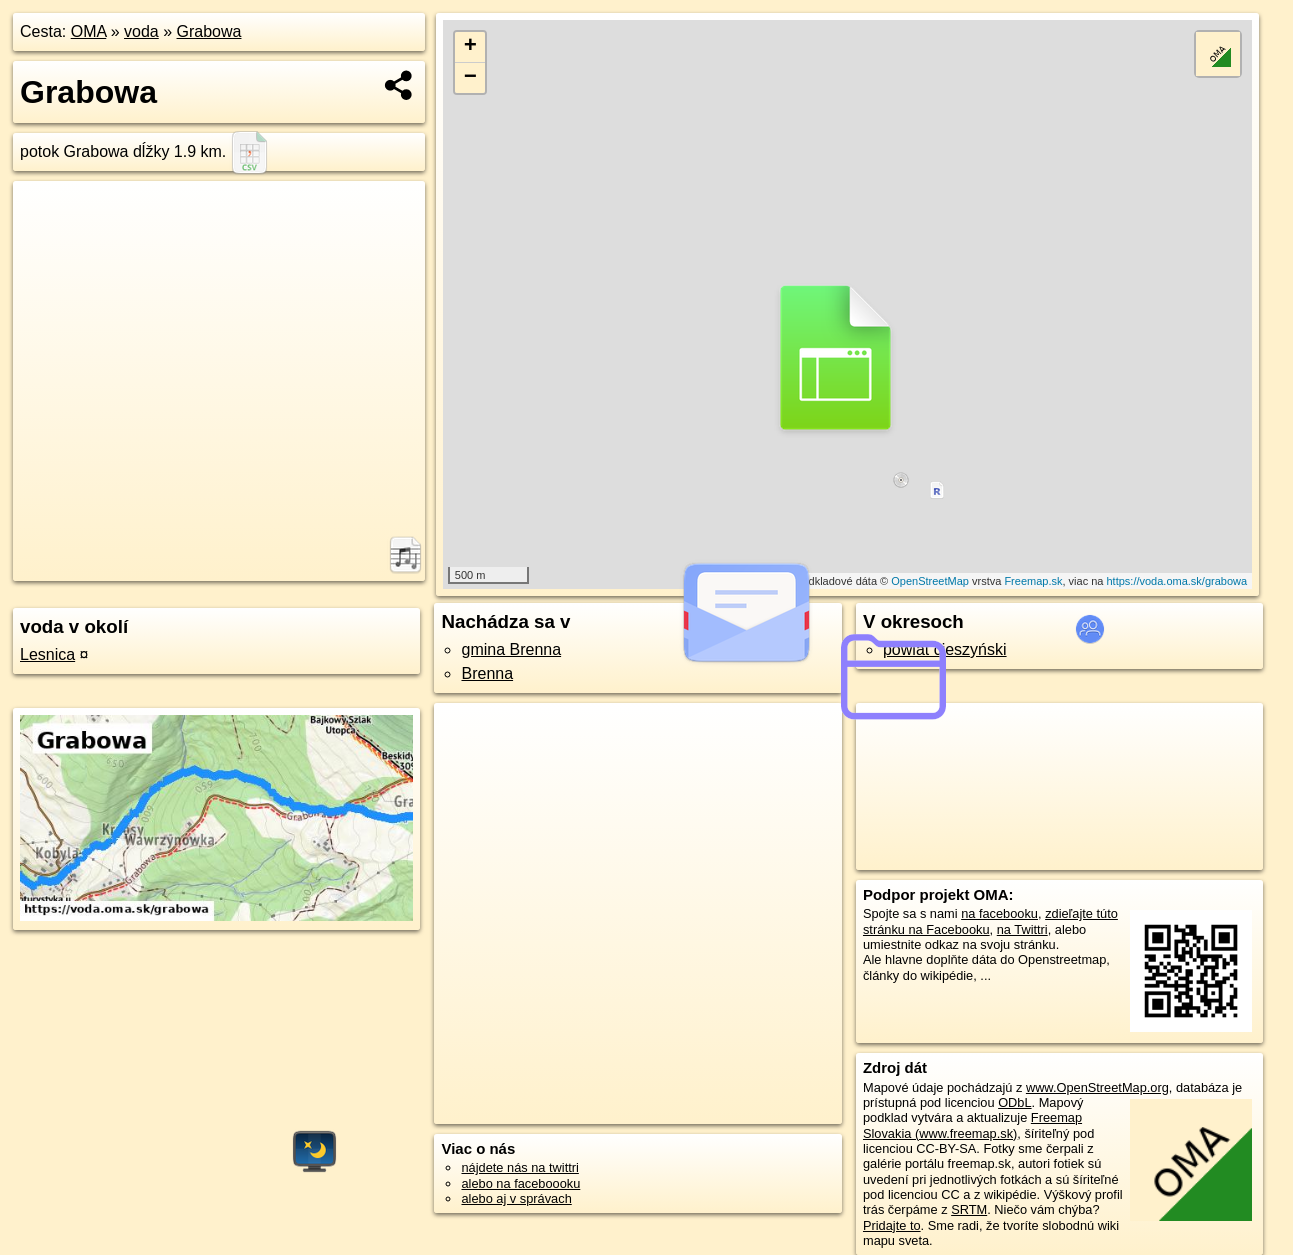  I want to click on open file manager, so click(893, 673).